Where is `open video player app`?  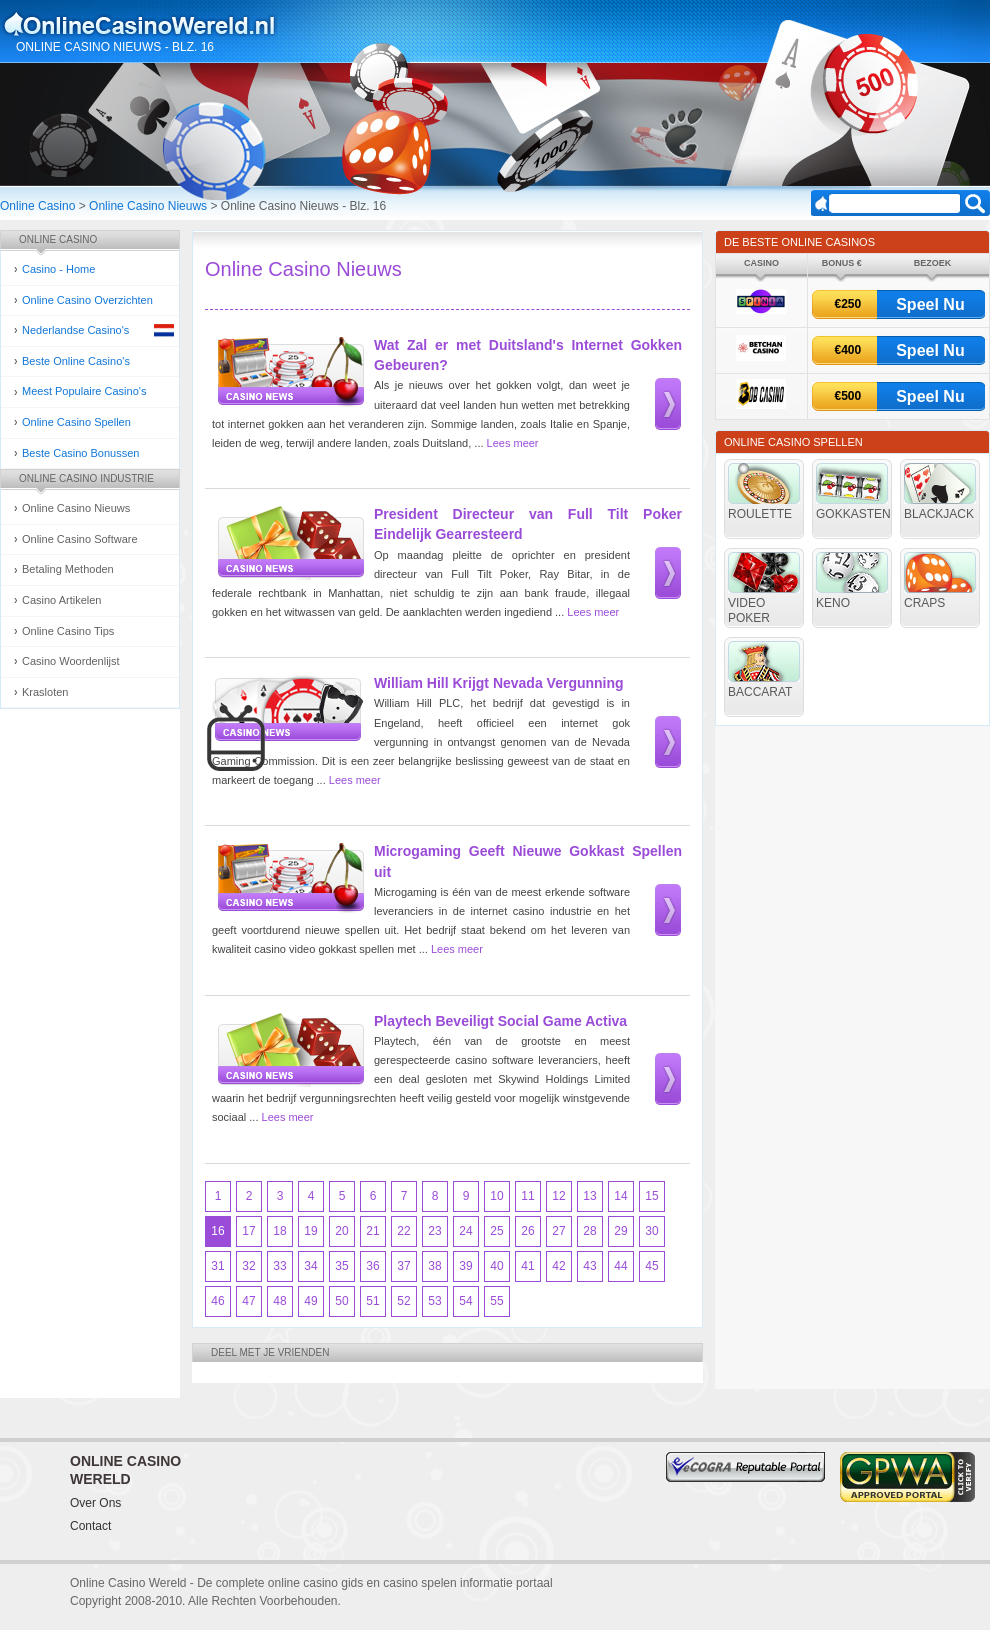
open video player app is located at coordinates (236, 738).